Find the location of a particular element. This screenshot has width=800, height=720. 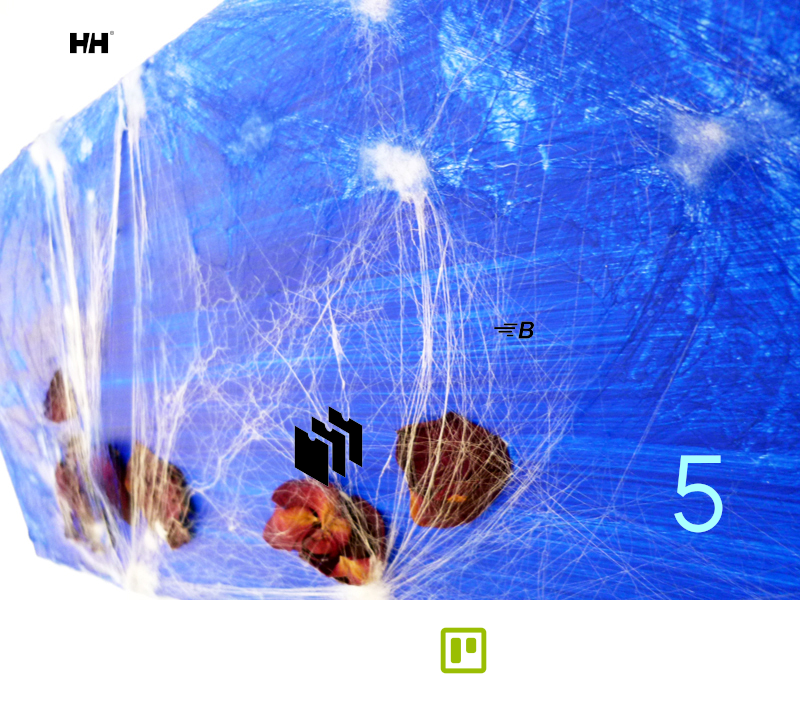

open trello app is located at coordinates (463, 650).